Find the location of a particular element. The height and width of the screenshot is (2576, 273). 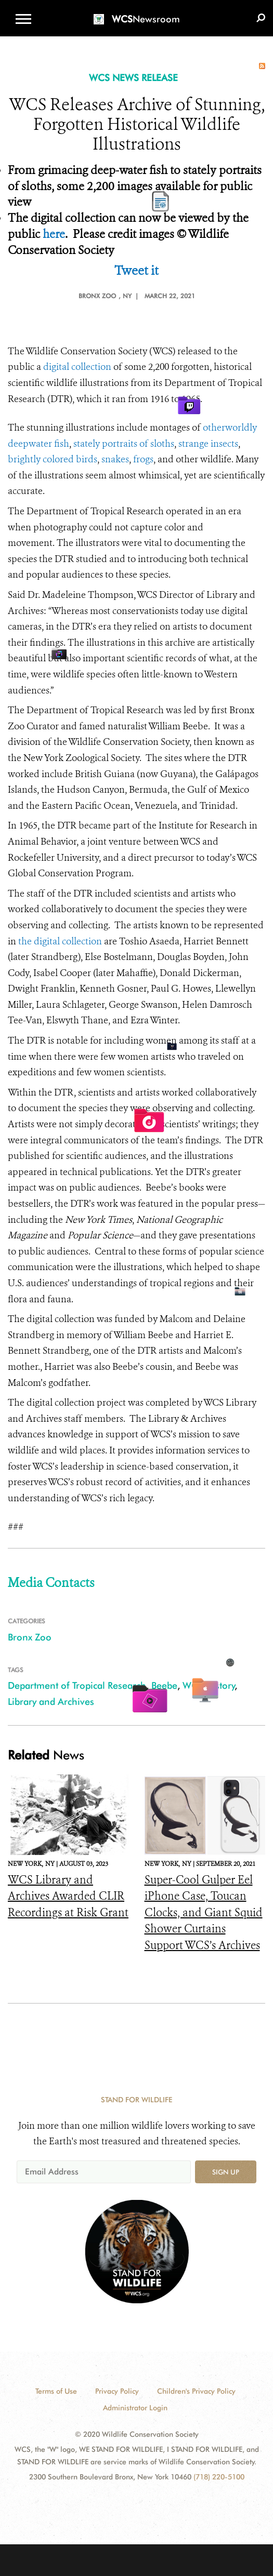

open mac desktop files folder is located at coordinates (205, 1689).